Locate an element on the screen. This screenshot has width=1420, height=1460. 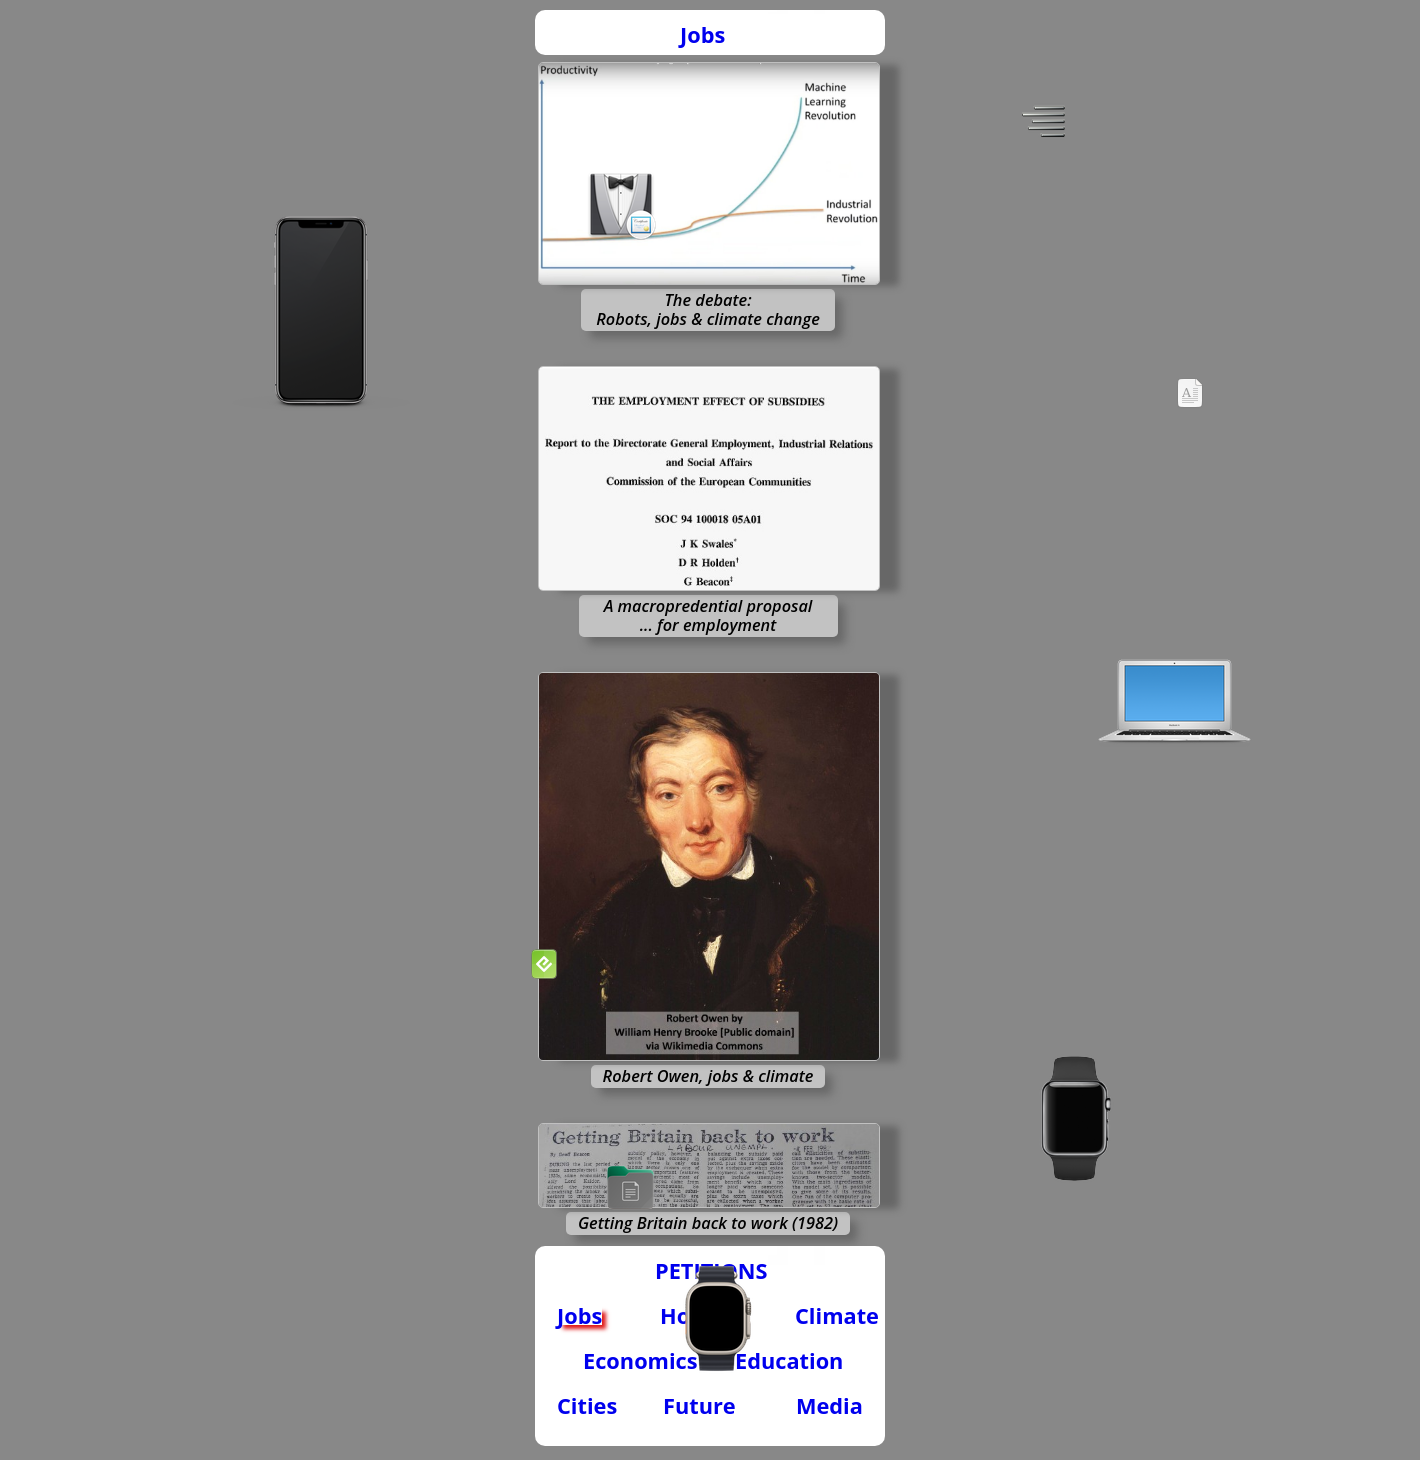
open a rich text document is located at coordinates (1190, 393).